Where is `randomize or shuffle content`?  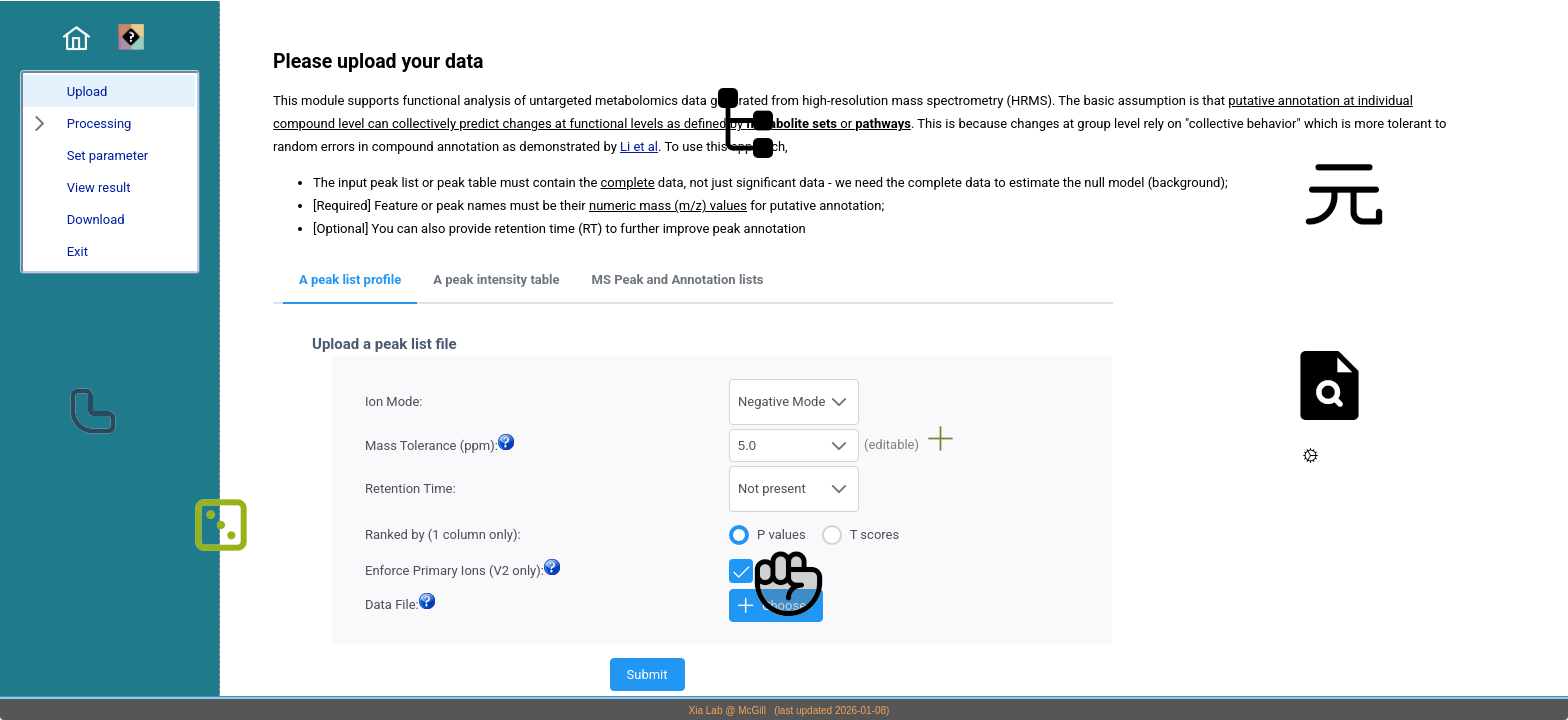 randomize or shuffle content is located at coordinates (221, 525).